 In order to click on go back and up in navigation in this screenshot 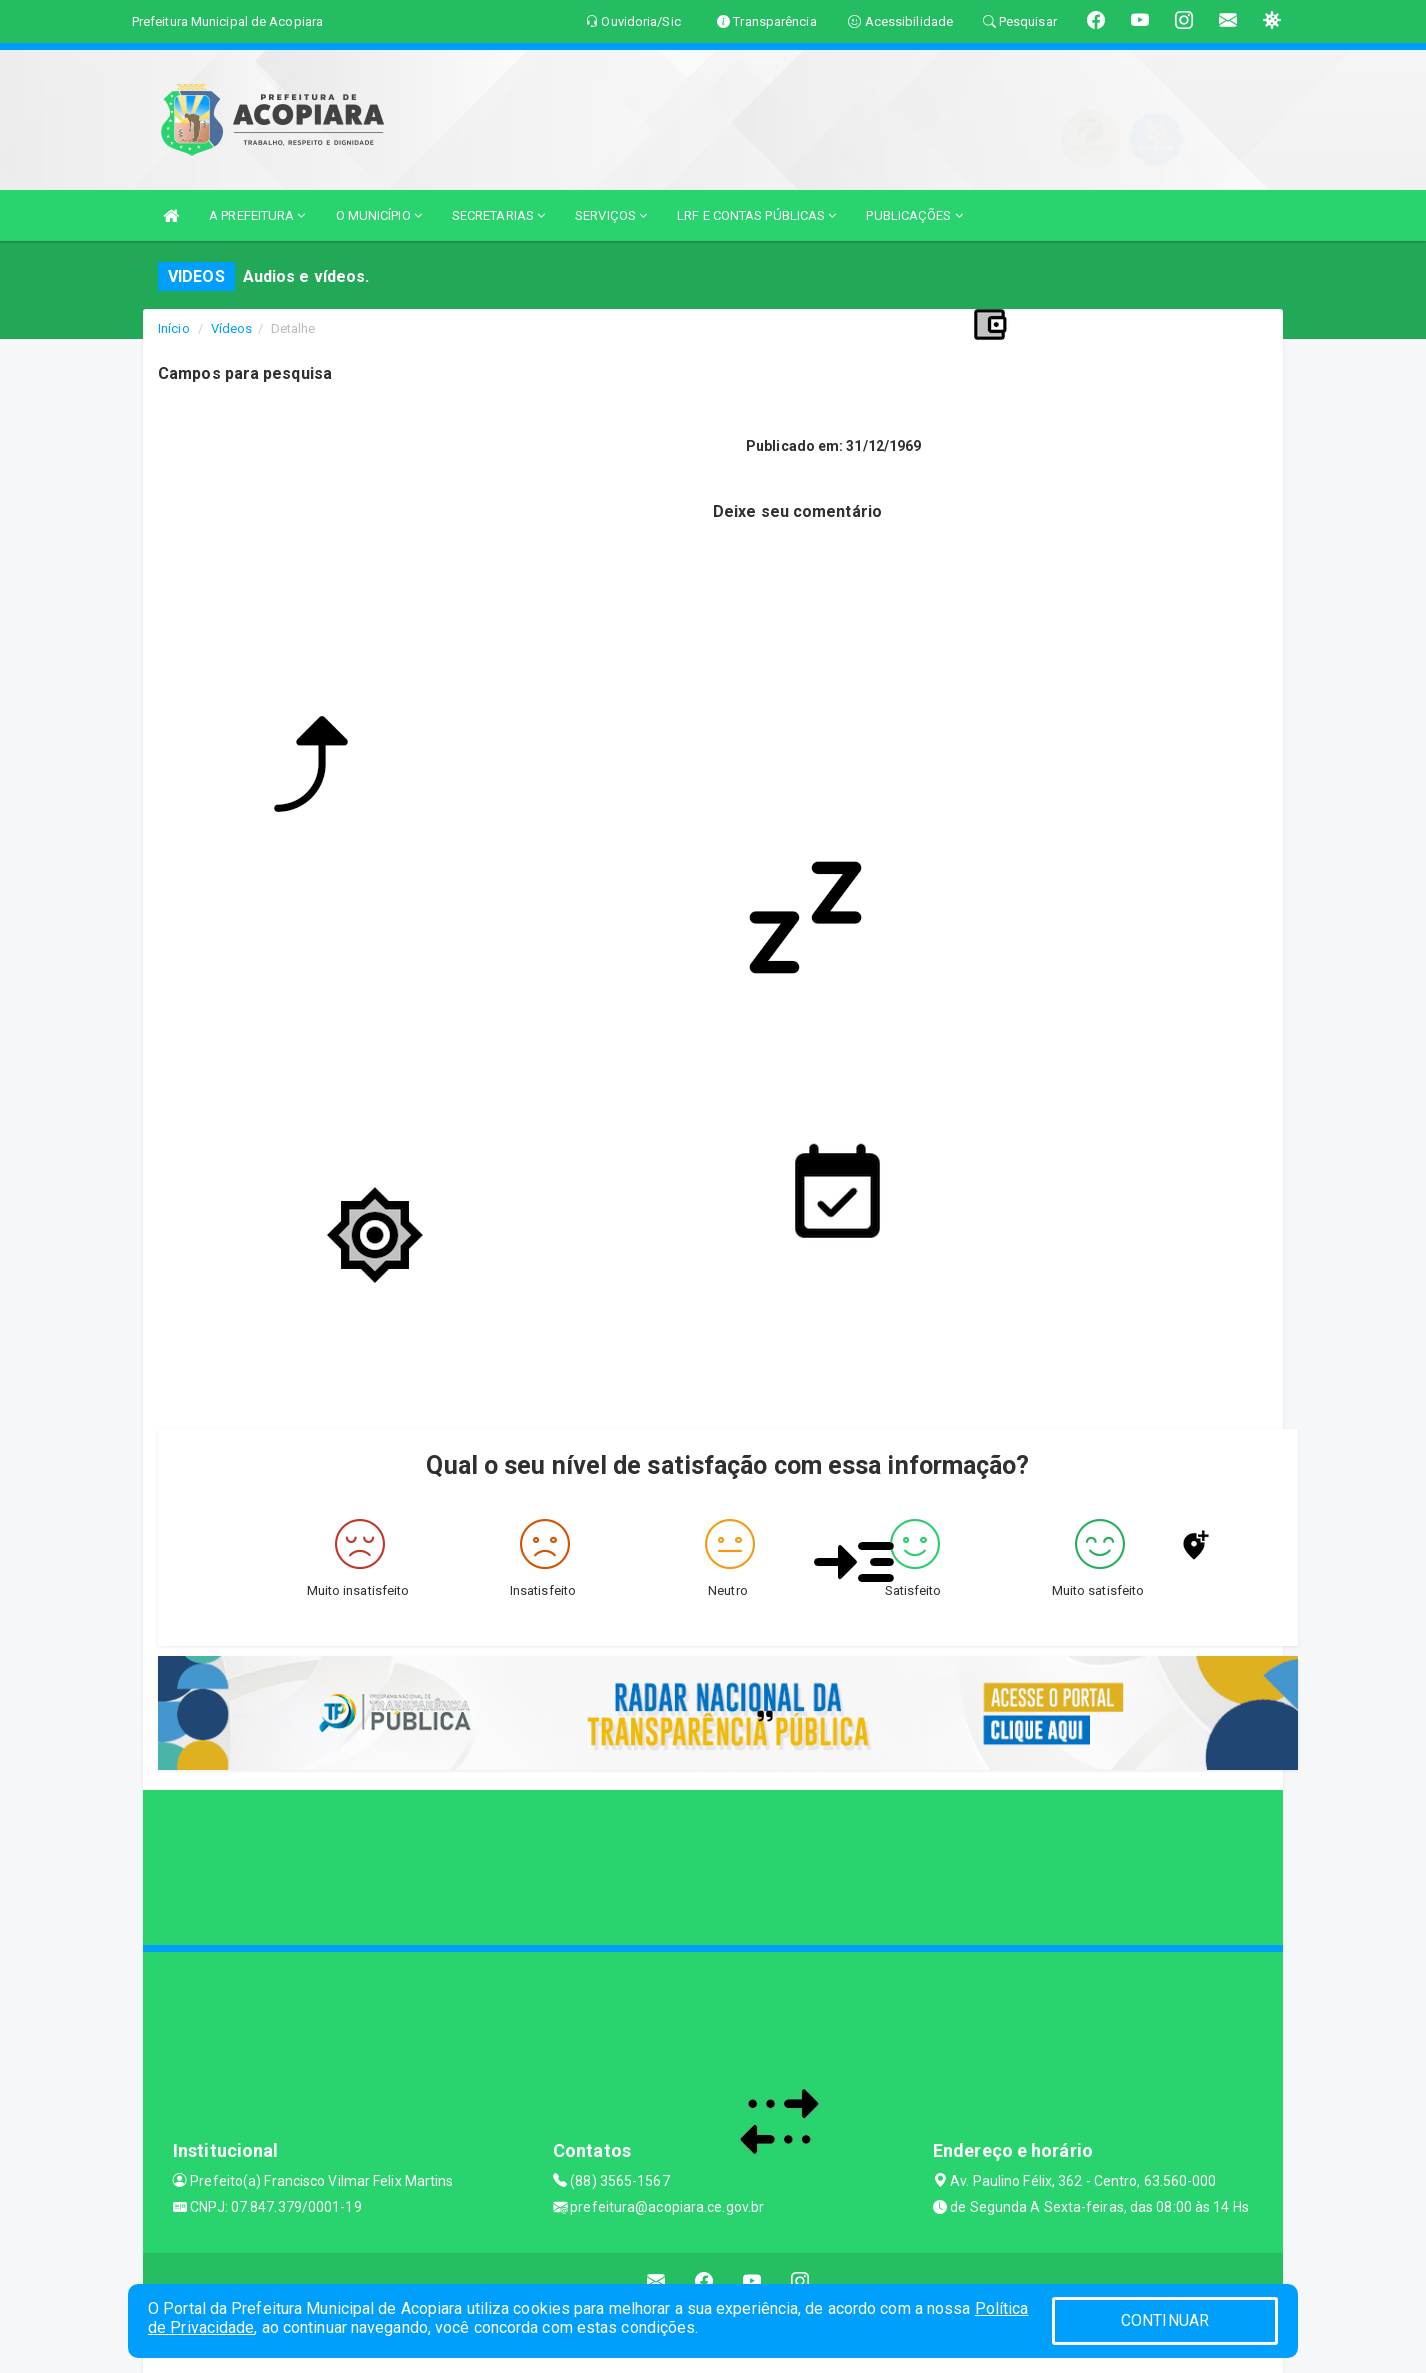, I will do `click(311, 764)`.